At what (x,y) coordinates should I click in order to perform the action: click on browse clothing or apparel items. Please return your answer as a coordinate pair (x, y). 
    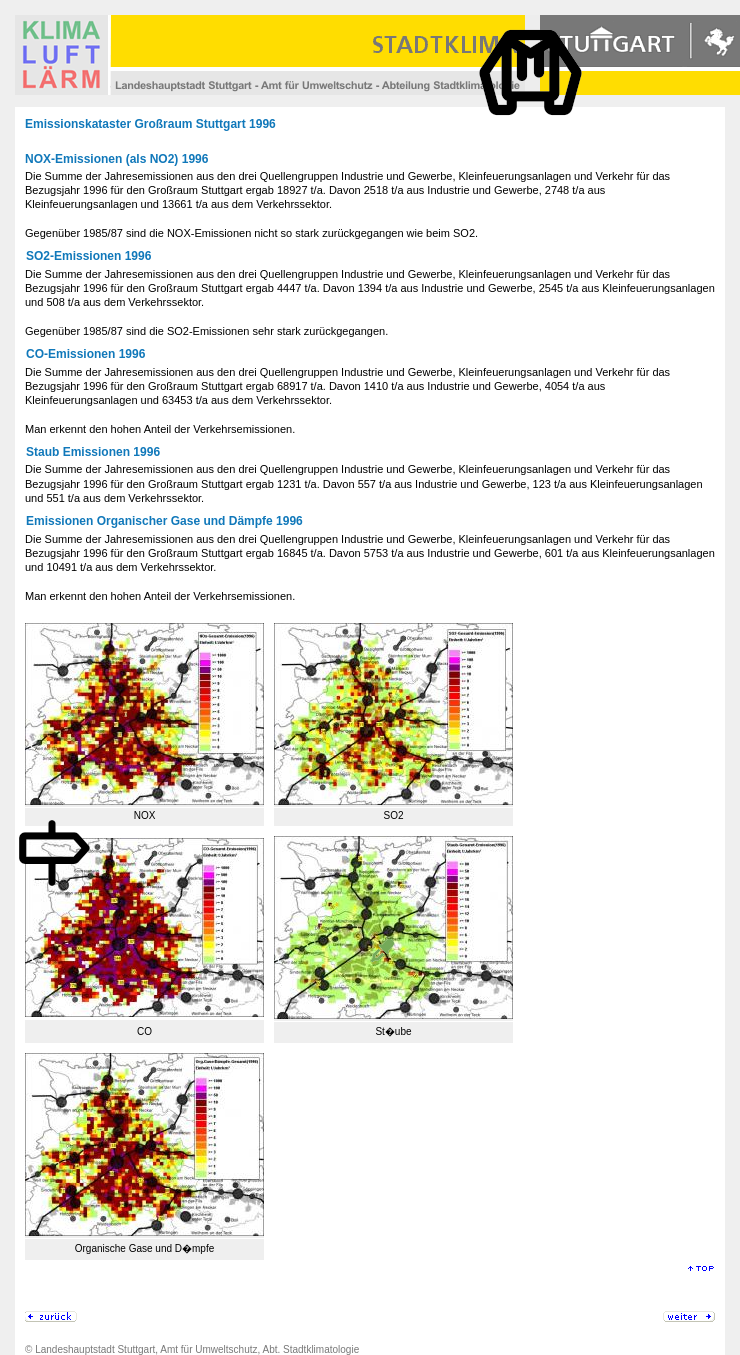
    Looking at the image, I should click on (530, 72).